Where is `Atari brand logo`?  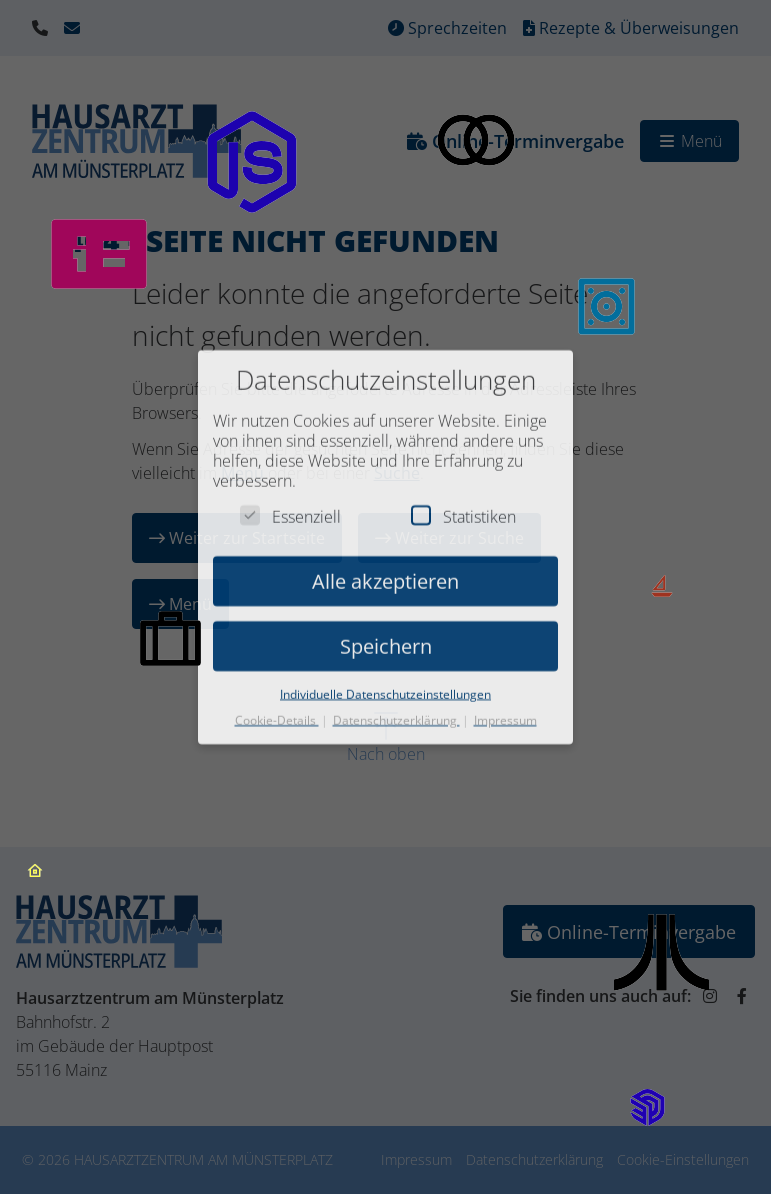
Atari brand logo is located at coordinates (661, 952).